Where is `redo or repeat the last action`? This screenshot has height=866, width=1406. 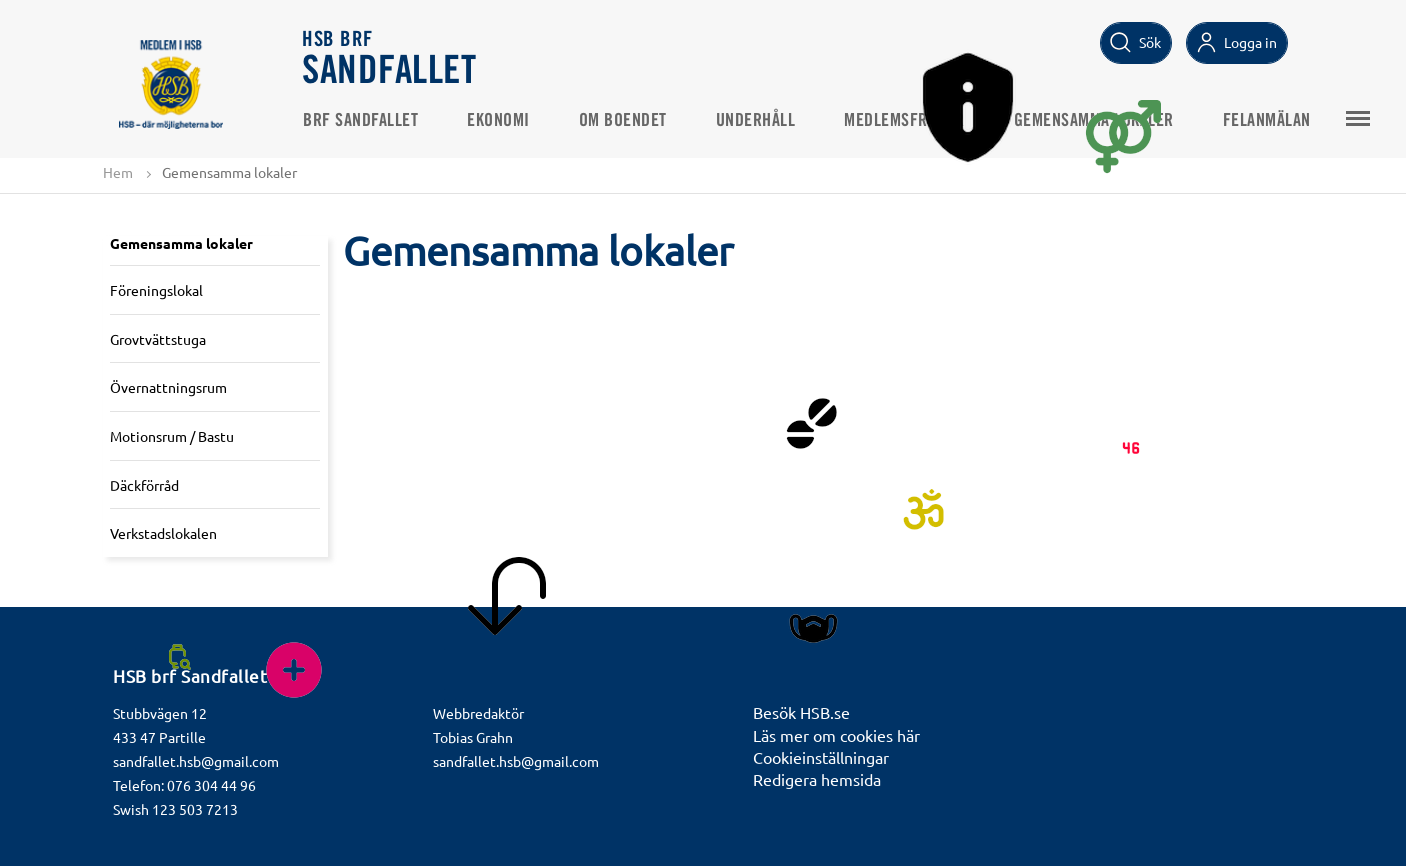
redo or repeat the last action is located at coordinates (507, 596).